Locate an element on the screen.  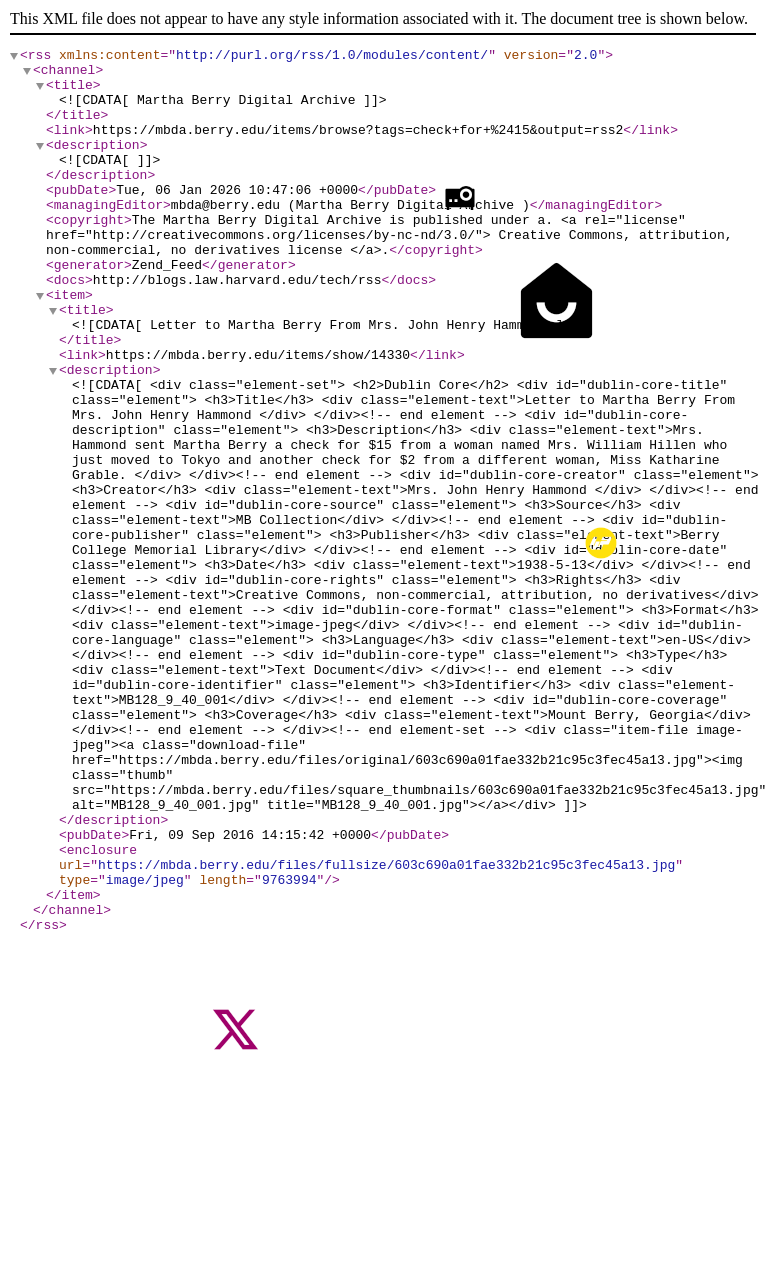
return to home screen is located at coordinates (556, 302).